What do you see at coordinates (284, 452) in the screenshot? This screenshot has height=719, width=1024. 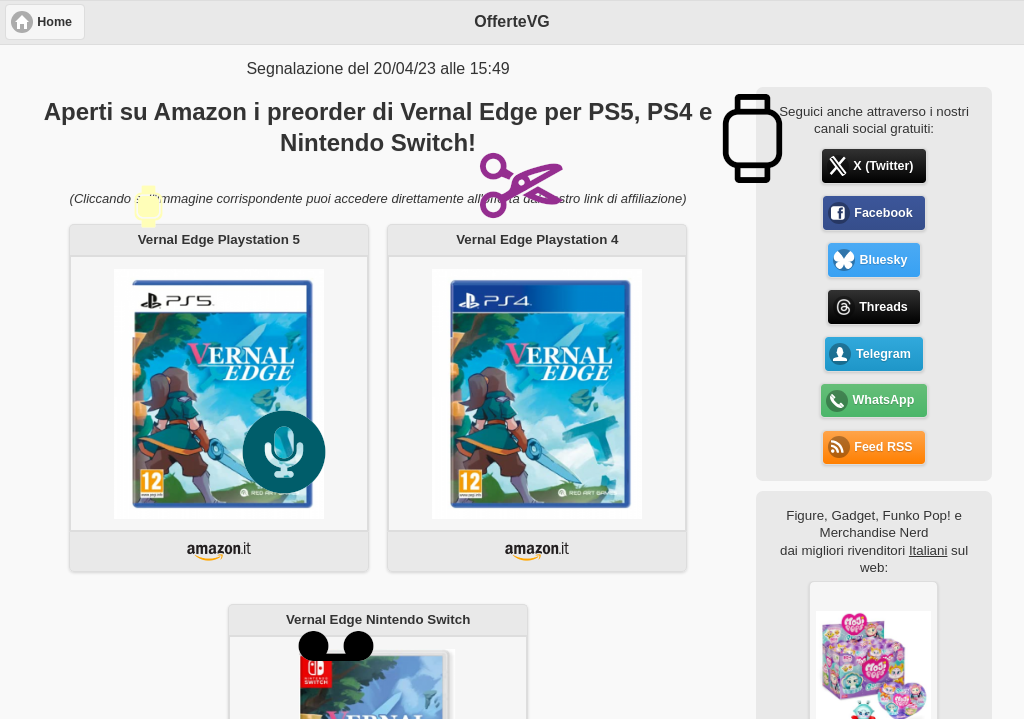 I see `tap to start voice recording` at bounding box center [284, 452].